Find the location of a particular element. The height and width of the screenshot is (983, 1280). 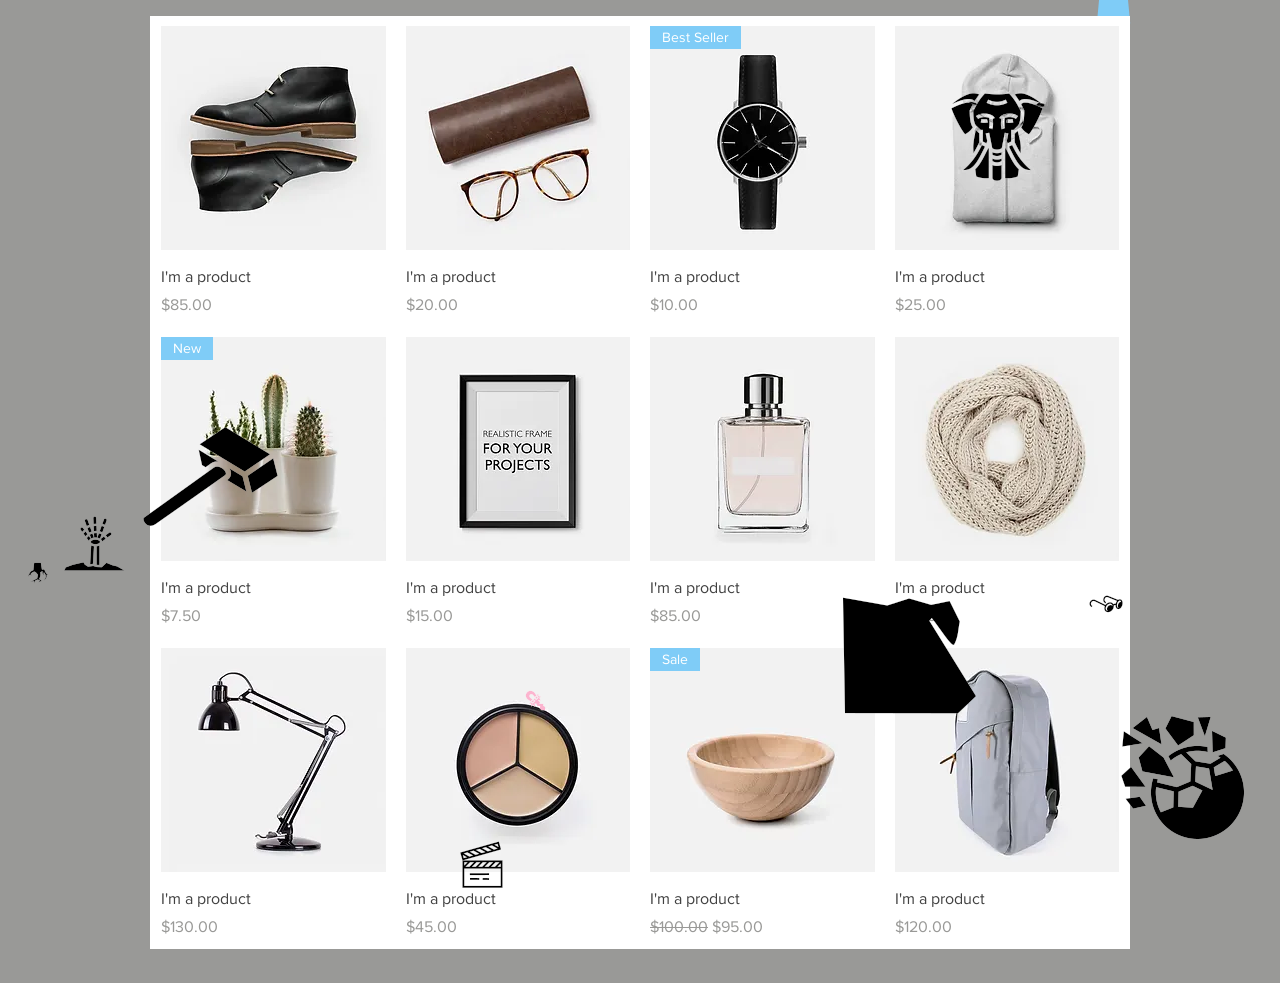

summon or raise undead units is located at coordinates (94, 540).